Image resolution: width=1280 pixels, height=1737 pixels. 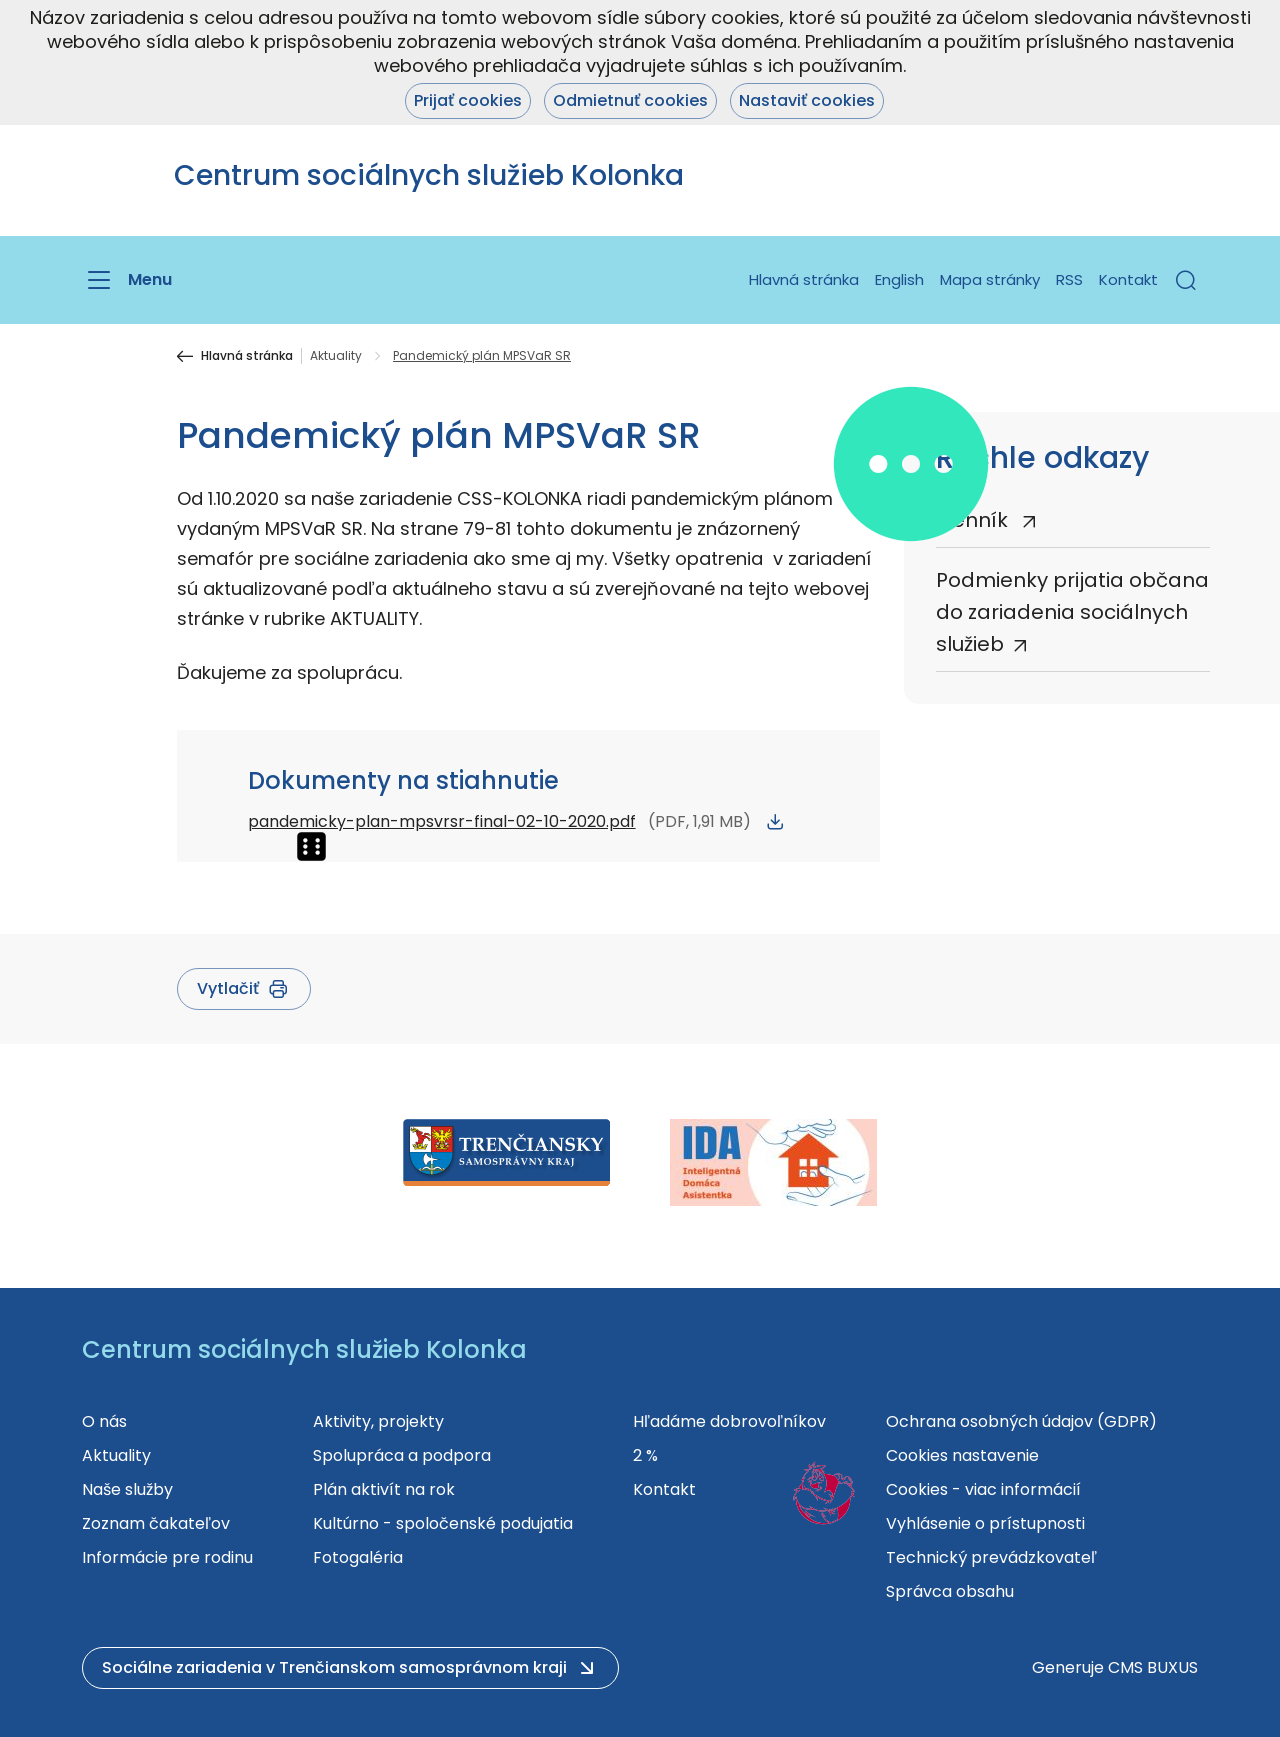 What do you see at coordinates (824, 1493) in the screenshot?
I see `the red yeti brand logo` at bounding box center [824, 1493].